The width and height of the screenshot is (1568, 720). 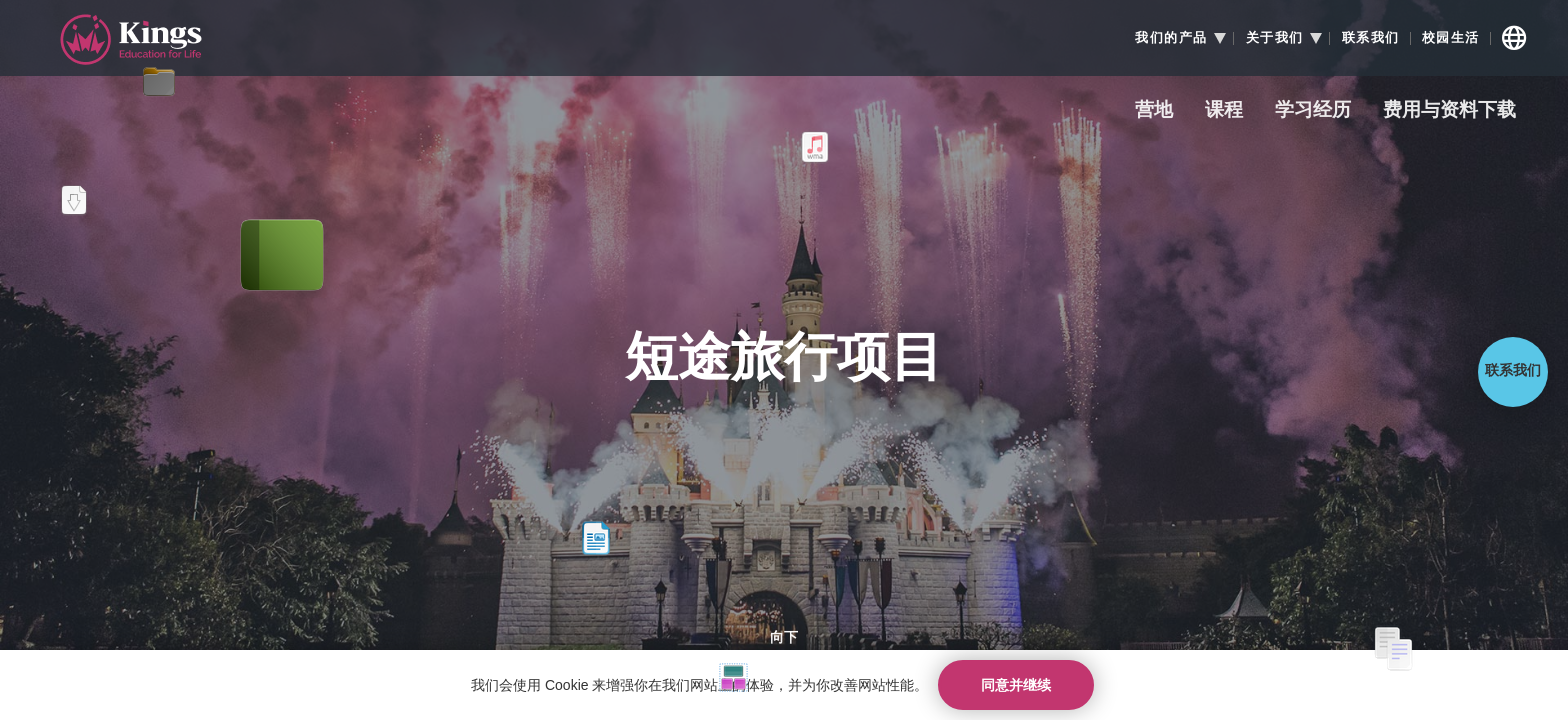 I want to click on open a libreoffice writer document, so click(x=596, y=538).